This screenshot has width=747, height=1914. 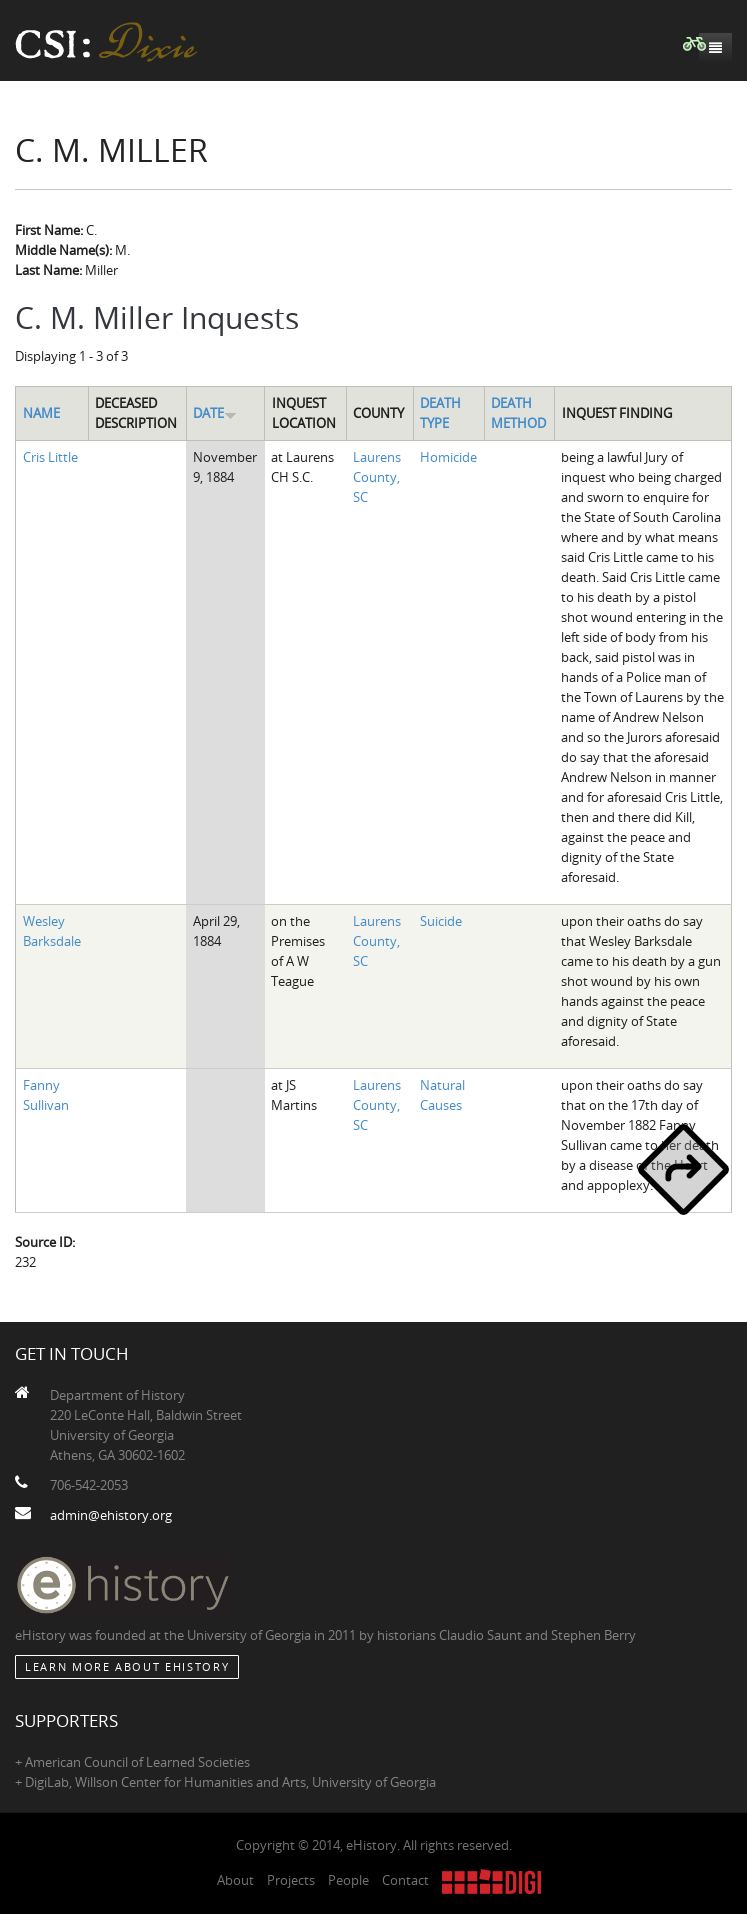 What do you see at coordinates (694, 43) in the screenshot?
I see `access bike-sharing or cycling services` at bounding box center [694, 43].